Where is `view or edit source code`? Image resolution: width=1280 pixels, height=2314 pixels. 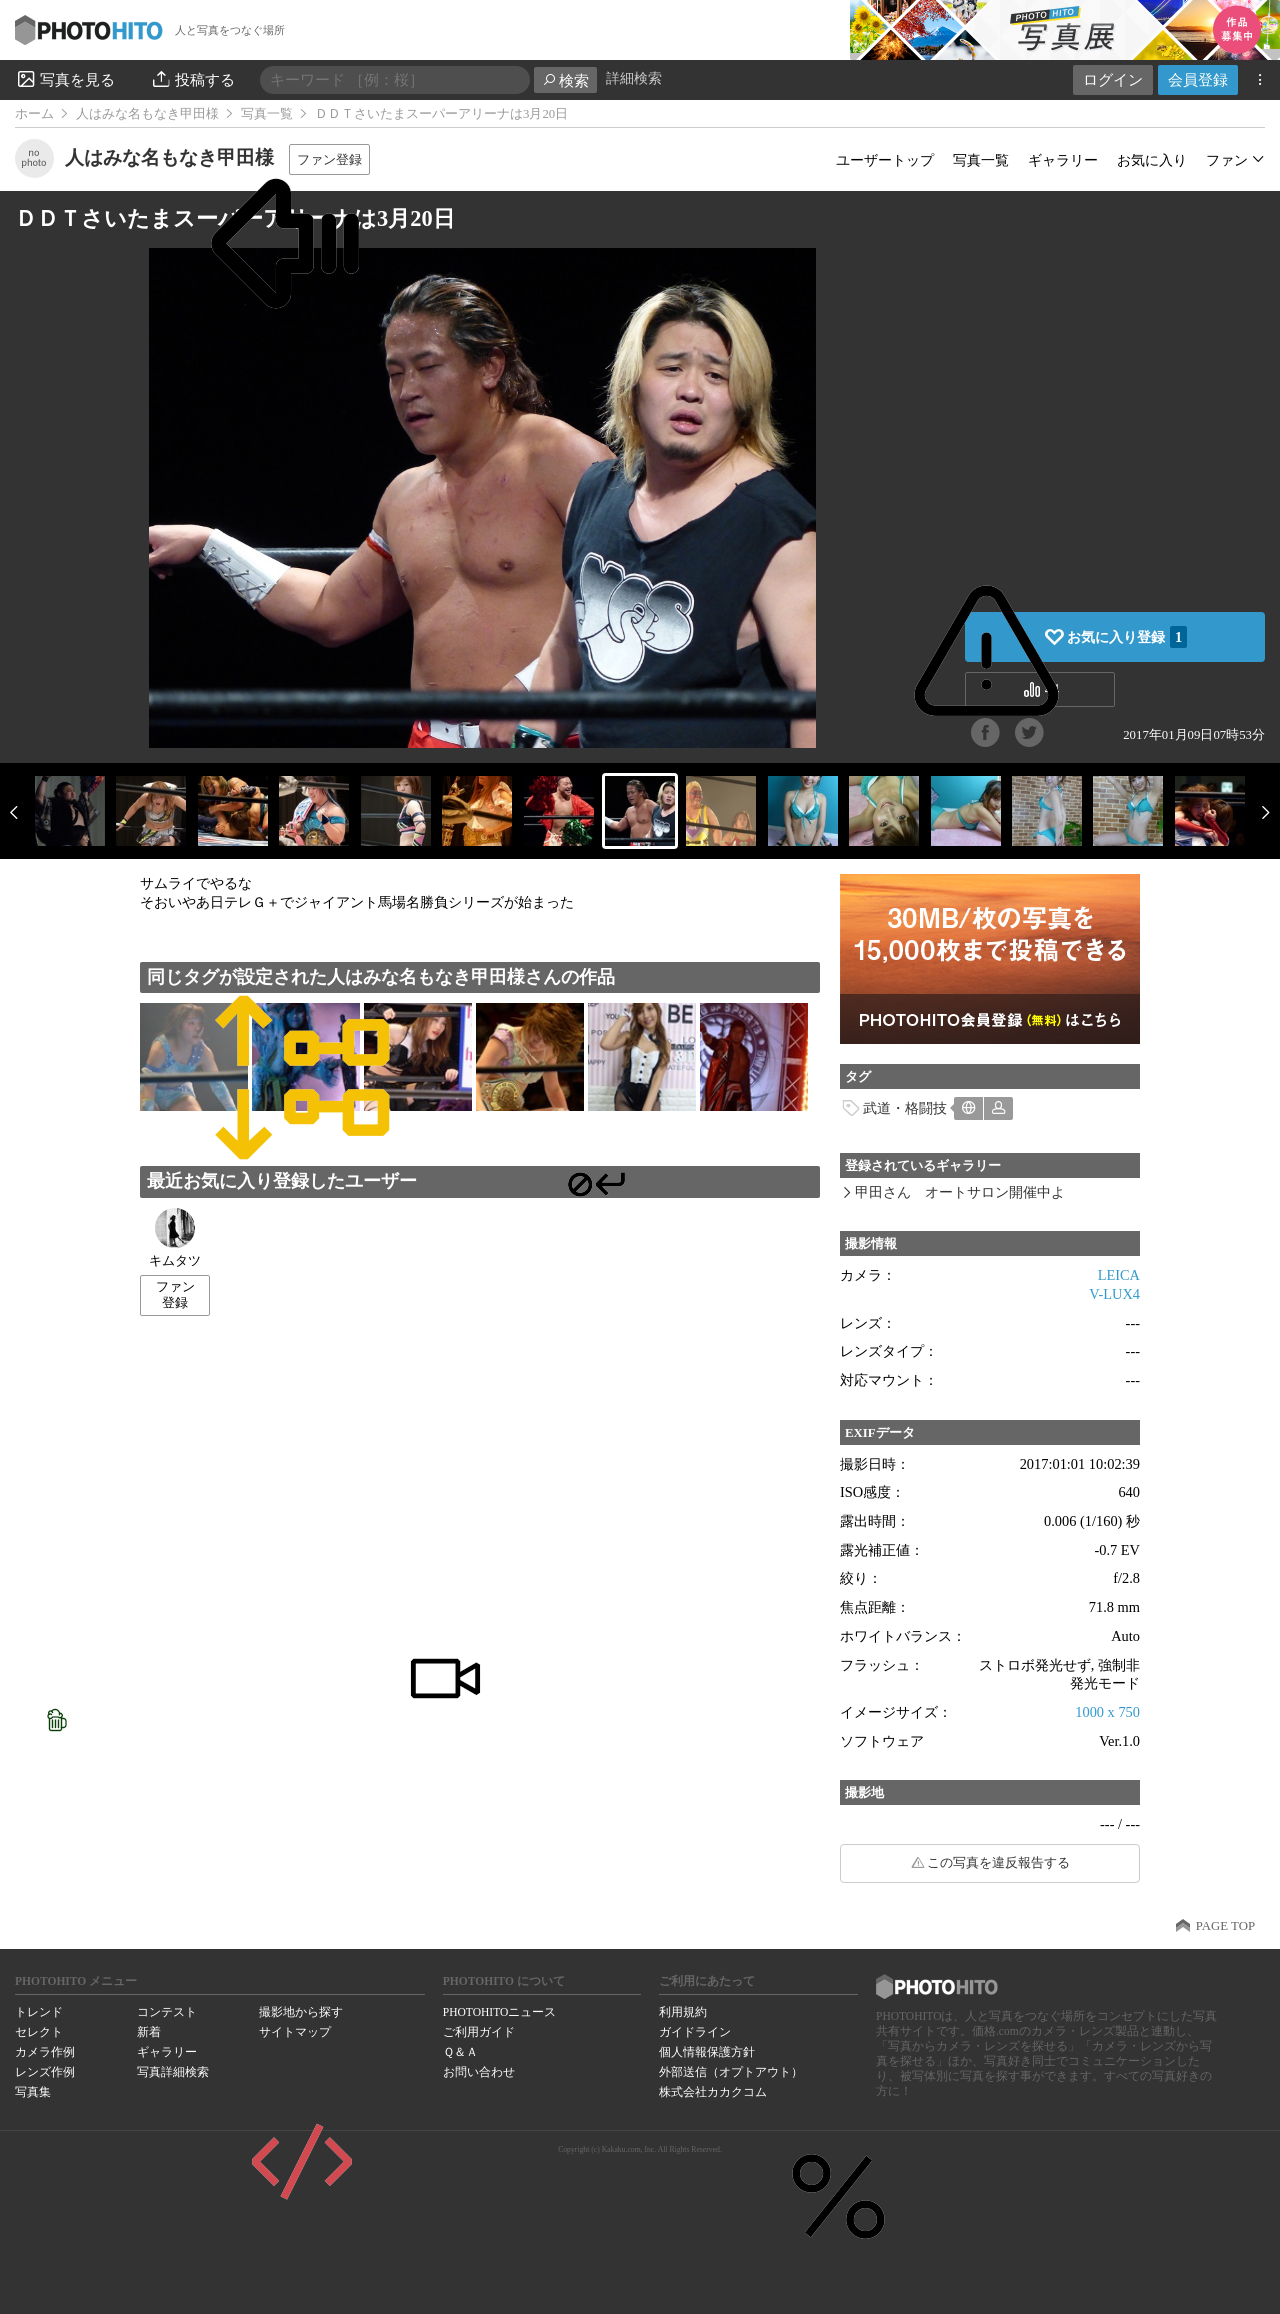
view or edit source code is located at coordinates (303, 2160).